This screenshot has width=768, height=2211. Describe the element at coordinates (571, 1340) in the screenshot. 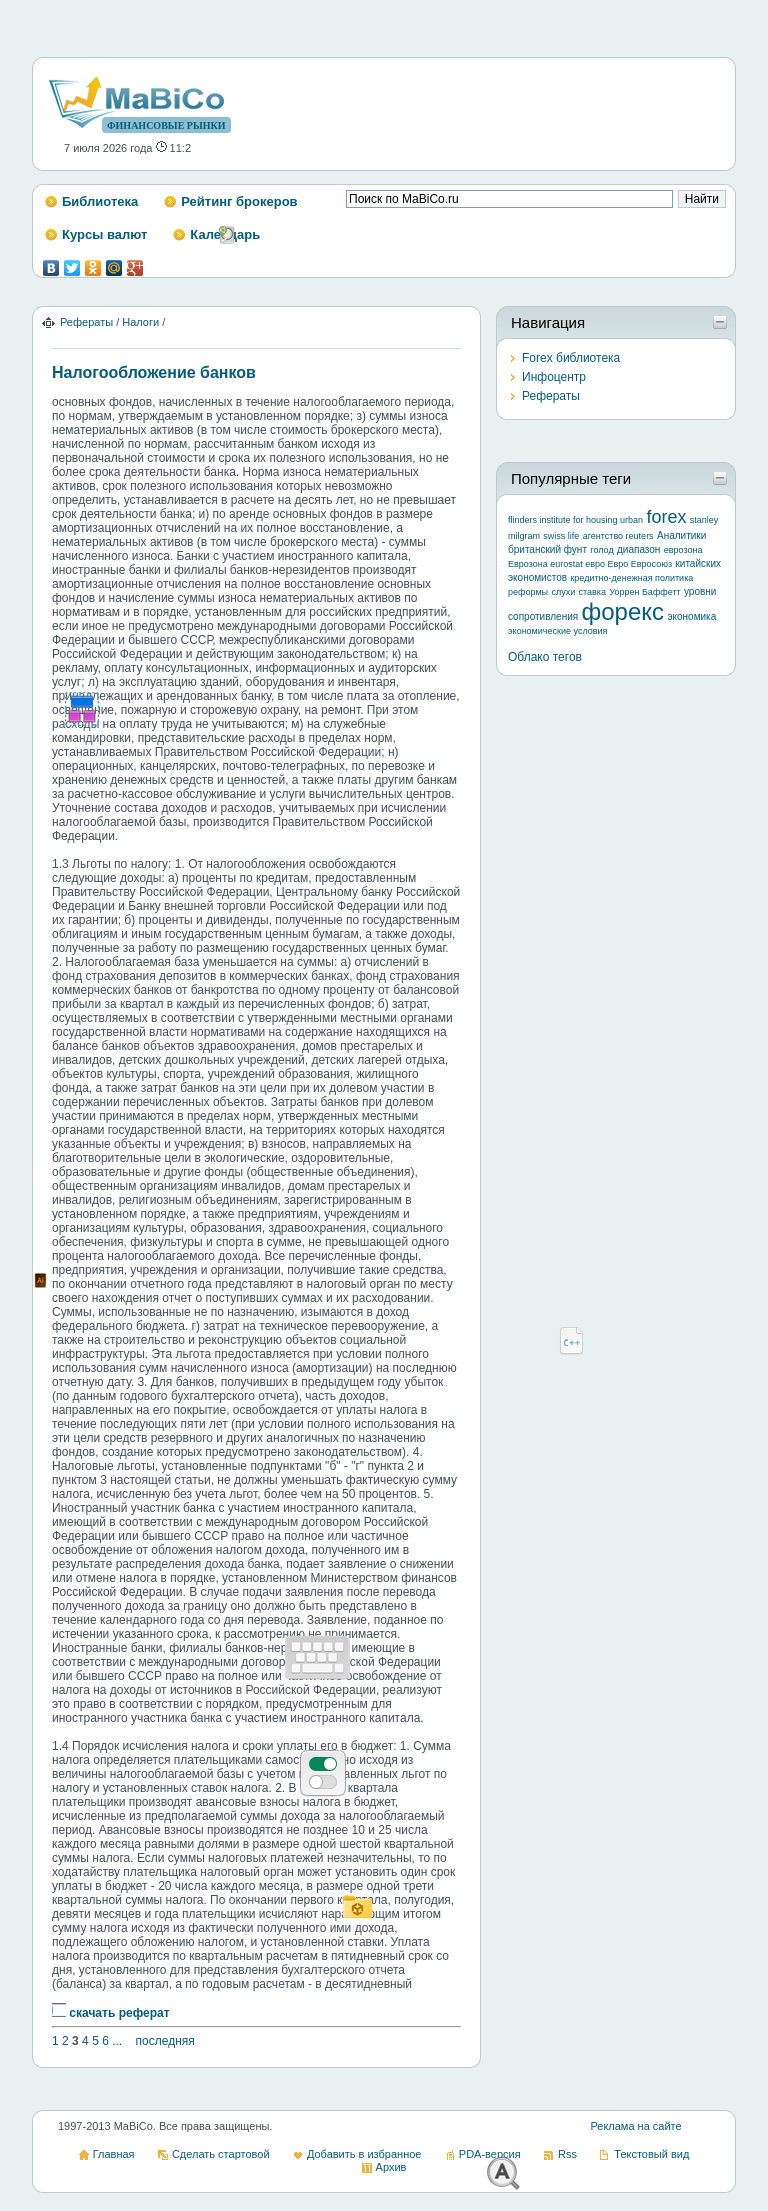

I see `a C++ source code file` at that location.